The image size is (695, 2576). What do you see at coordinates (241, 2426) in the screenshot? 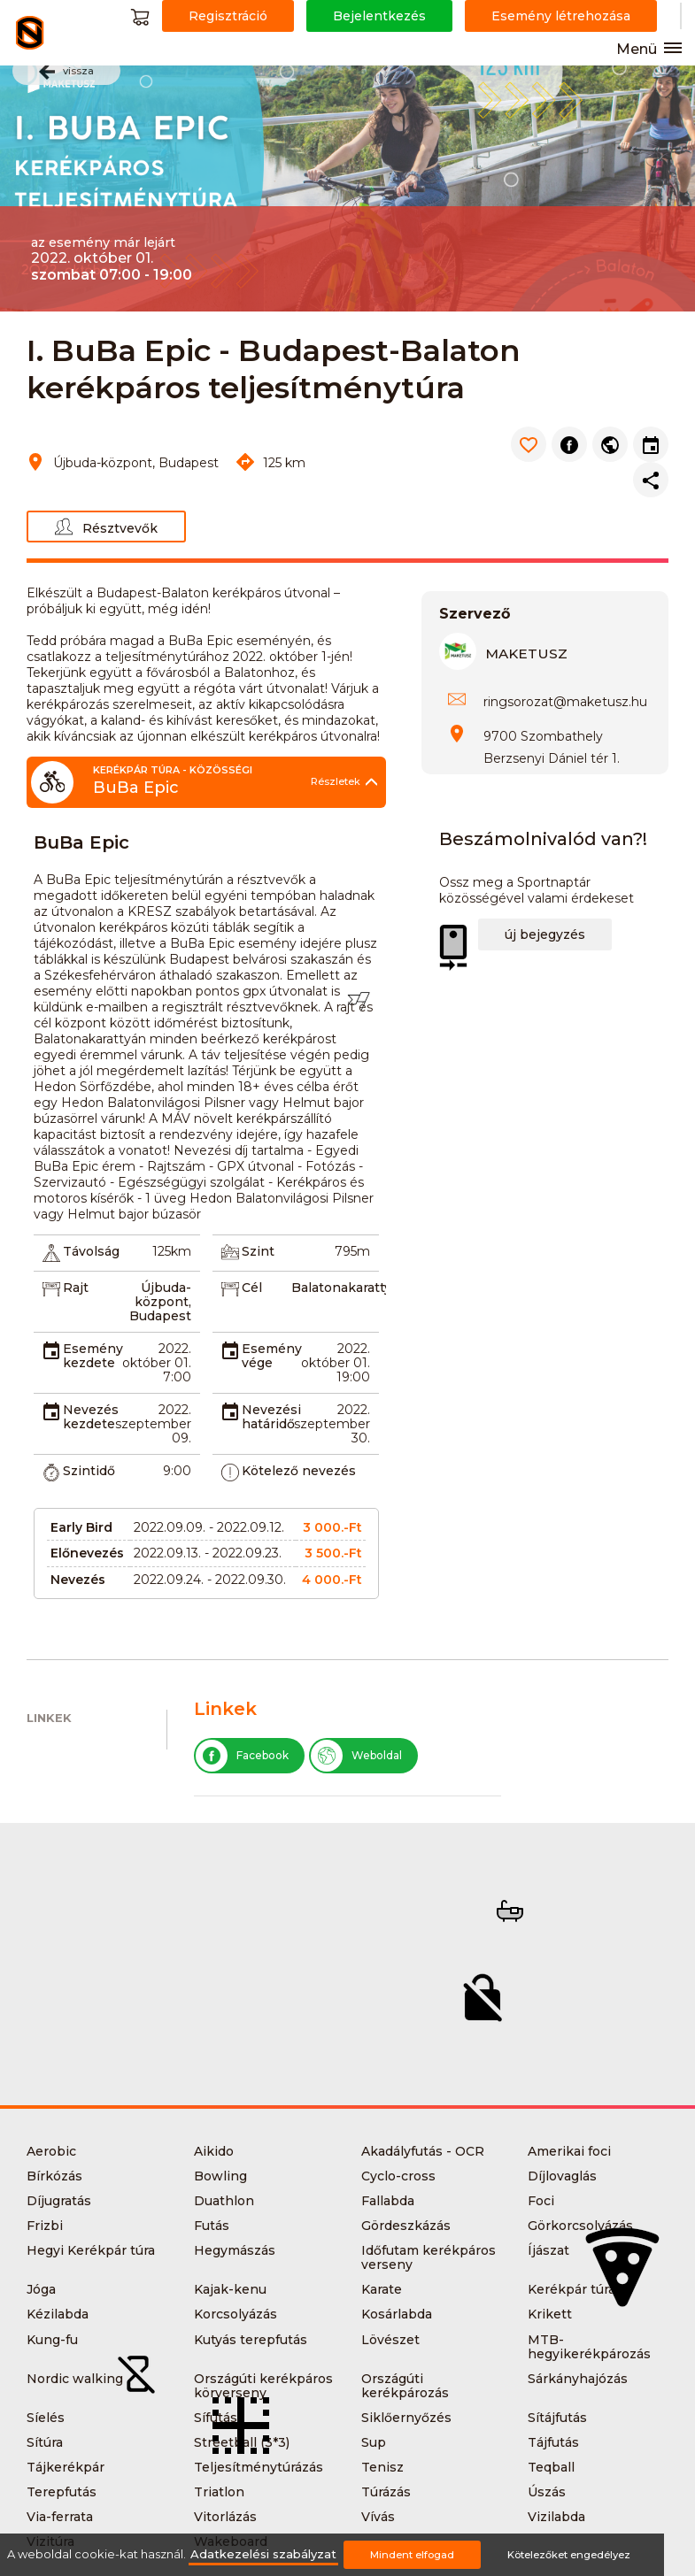
I see `apply inner borders to selected cells` at bounding box center [241, 2426].